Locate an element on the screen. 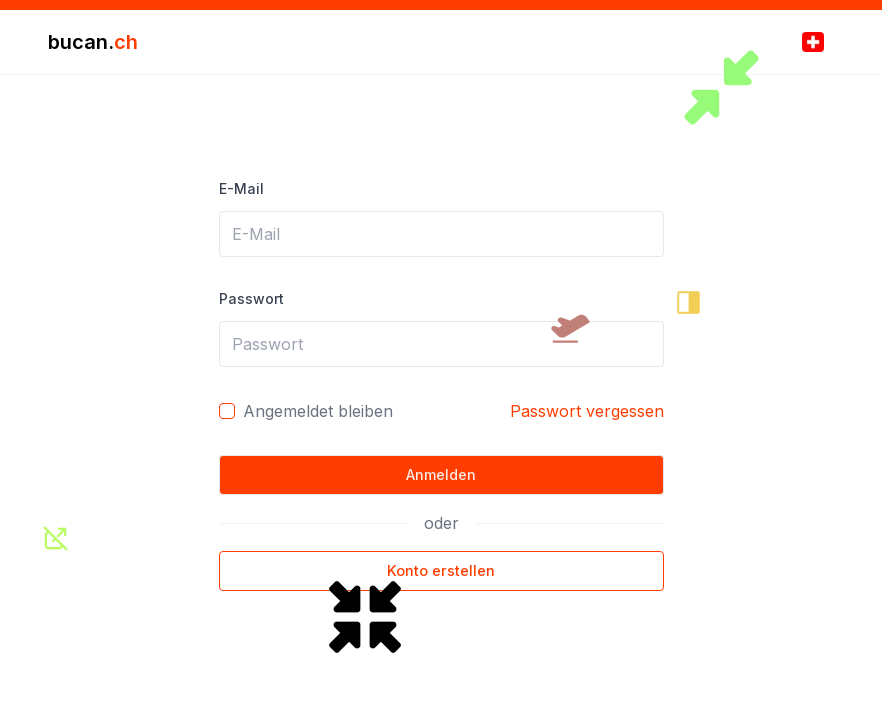 This screenshot has height=720, width=882. external link disabled or unavailable is located at coordinates (55, 538).